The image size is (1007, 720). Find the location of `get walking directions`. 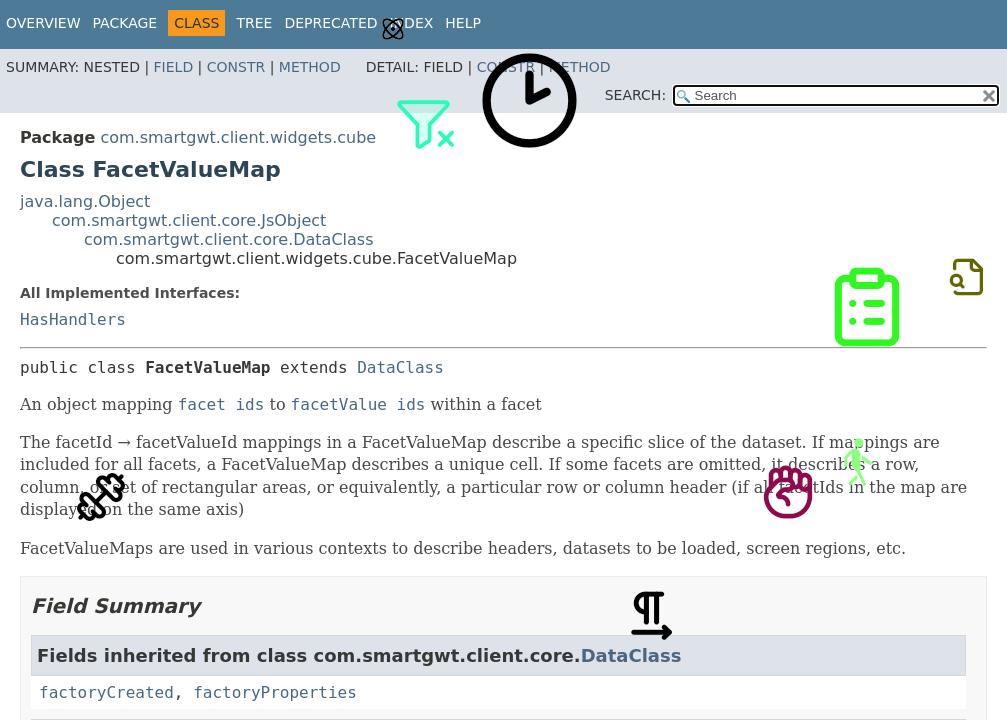

get walking directions is located at coordinates (858, 461).